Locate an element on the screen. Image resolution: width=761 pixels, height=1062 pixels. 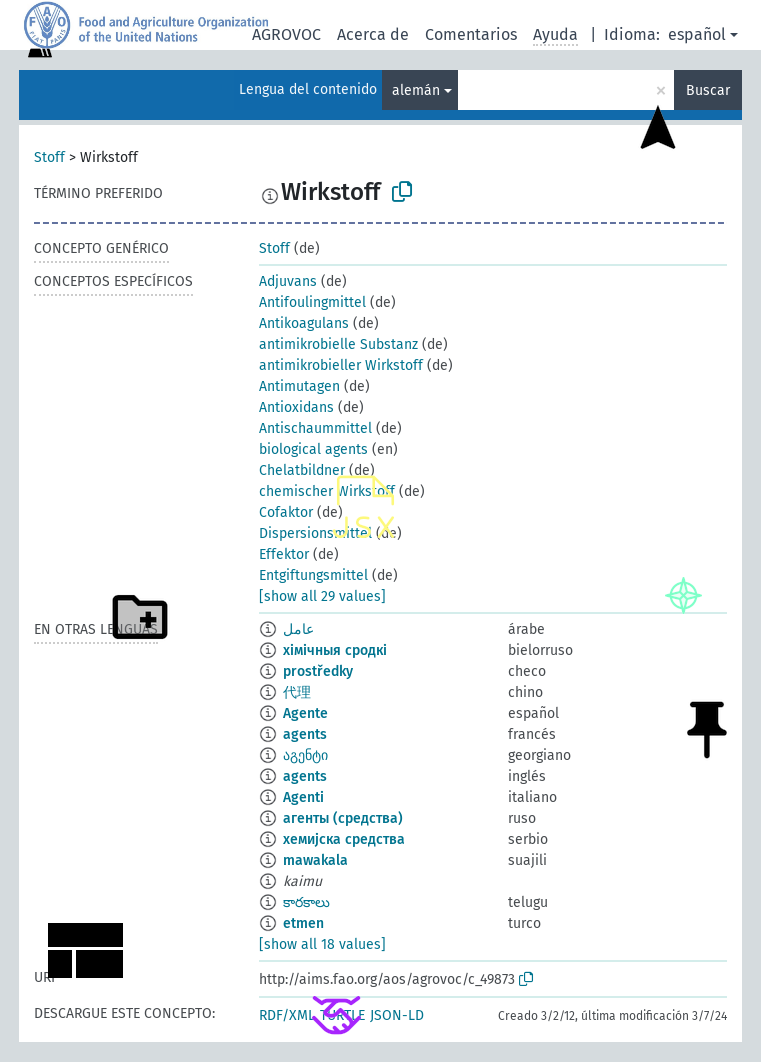
switch to compact view mode is located at coordinates (83, 950).